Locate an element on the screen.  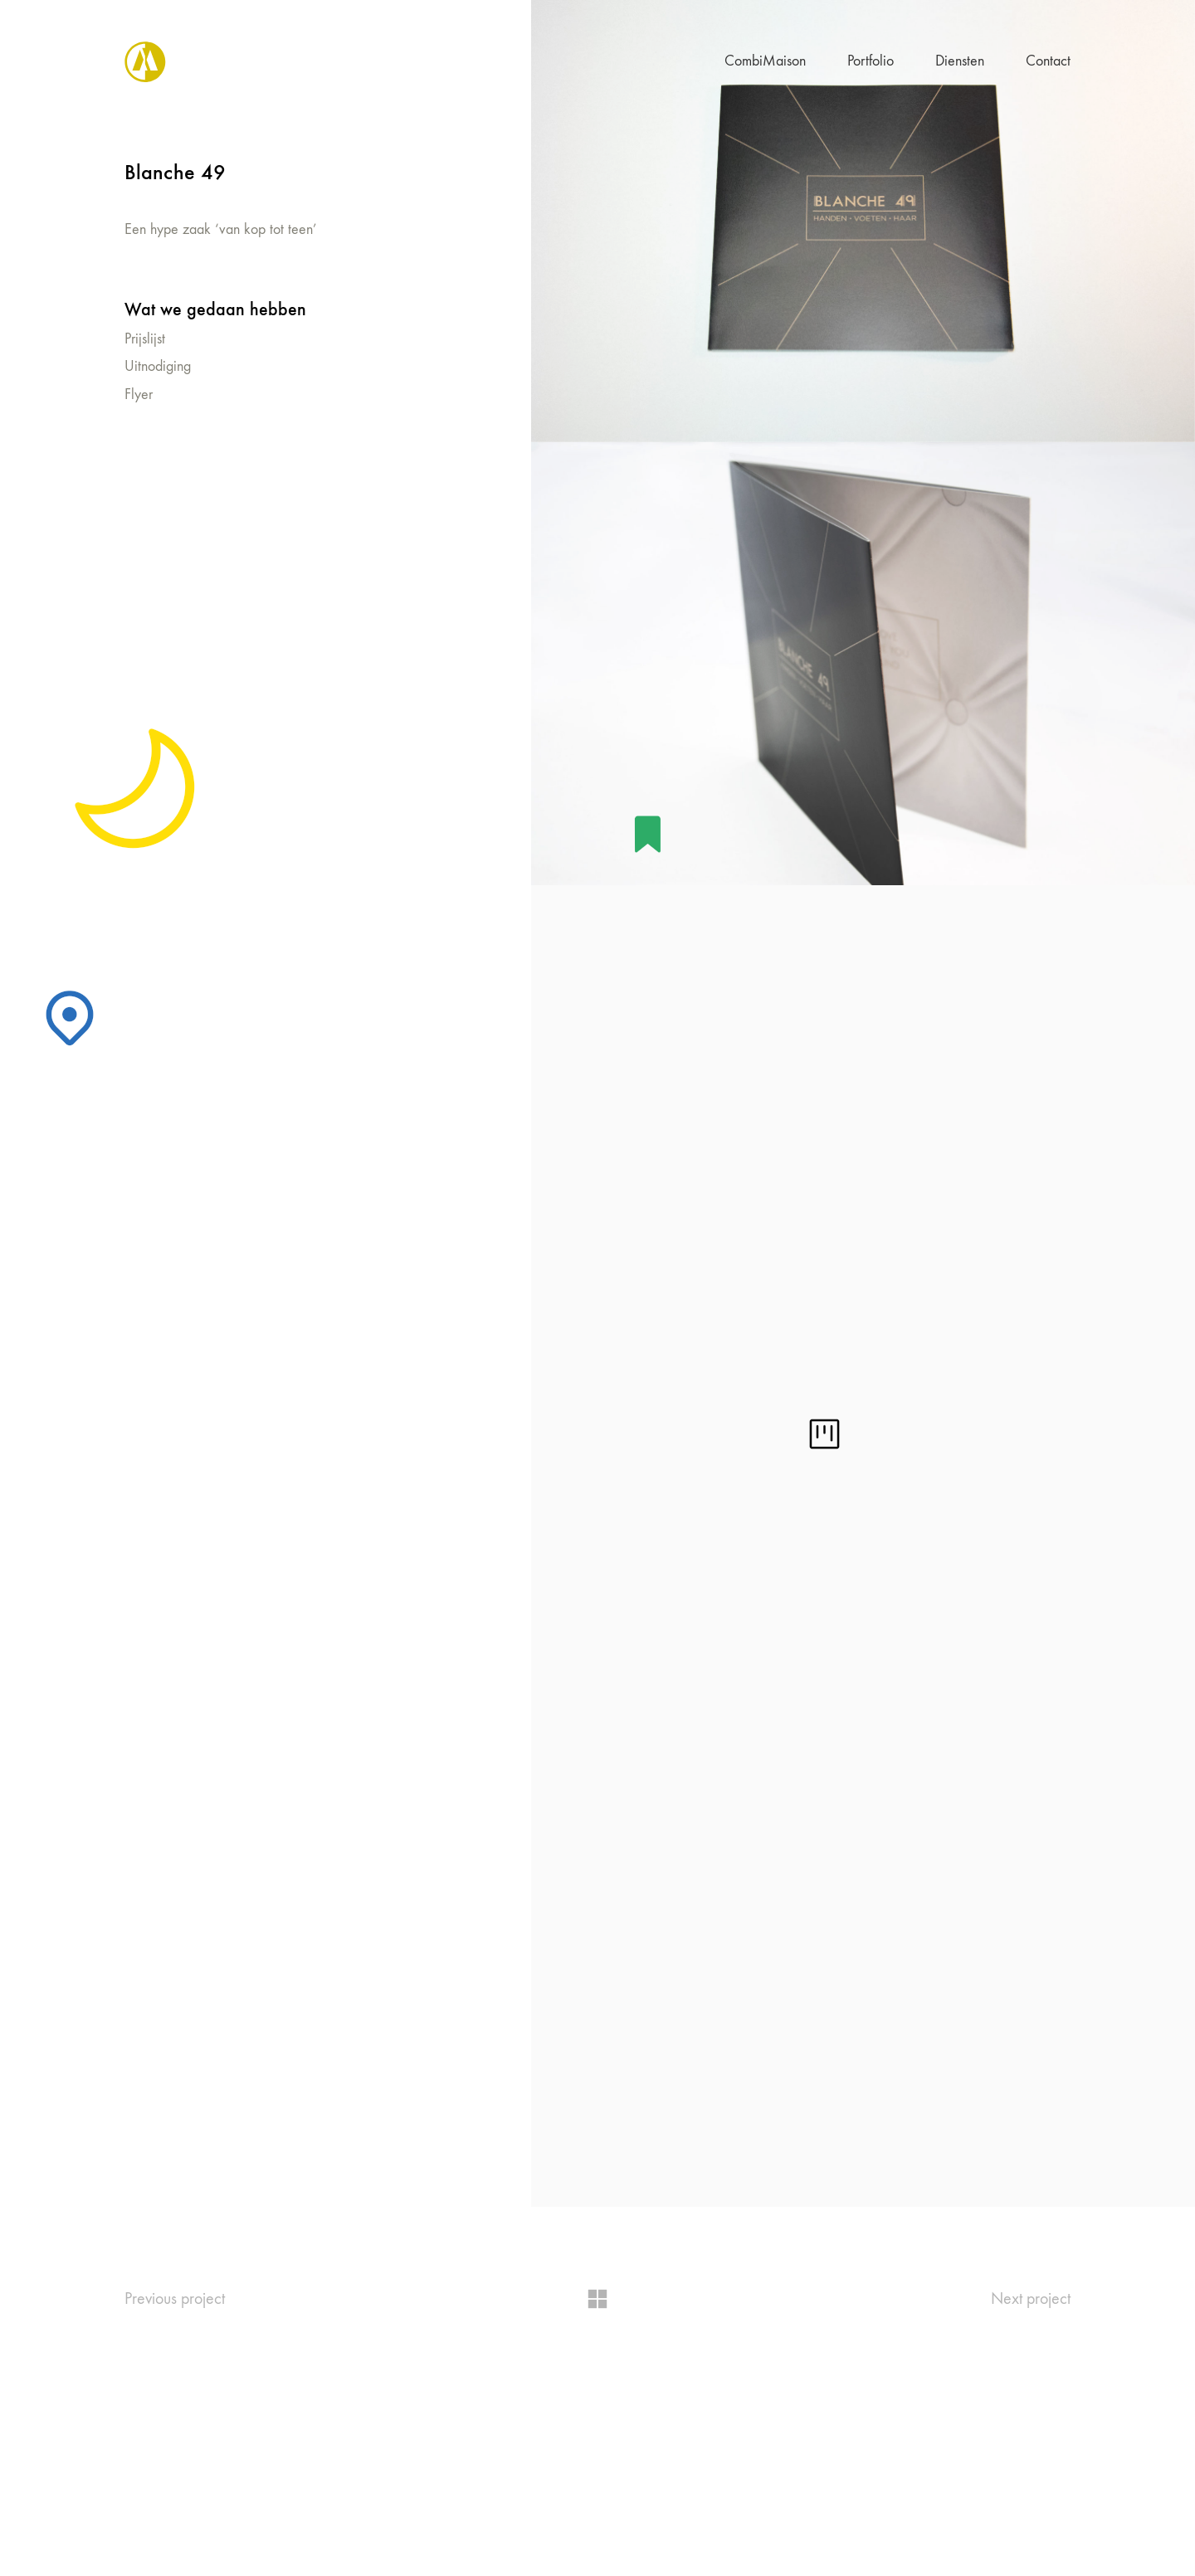
open project board is located at coordinates (824, 1434).